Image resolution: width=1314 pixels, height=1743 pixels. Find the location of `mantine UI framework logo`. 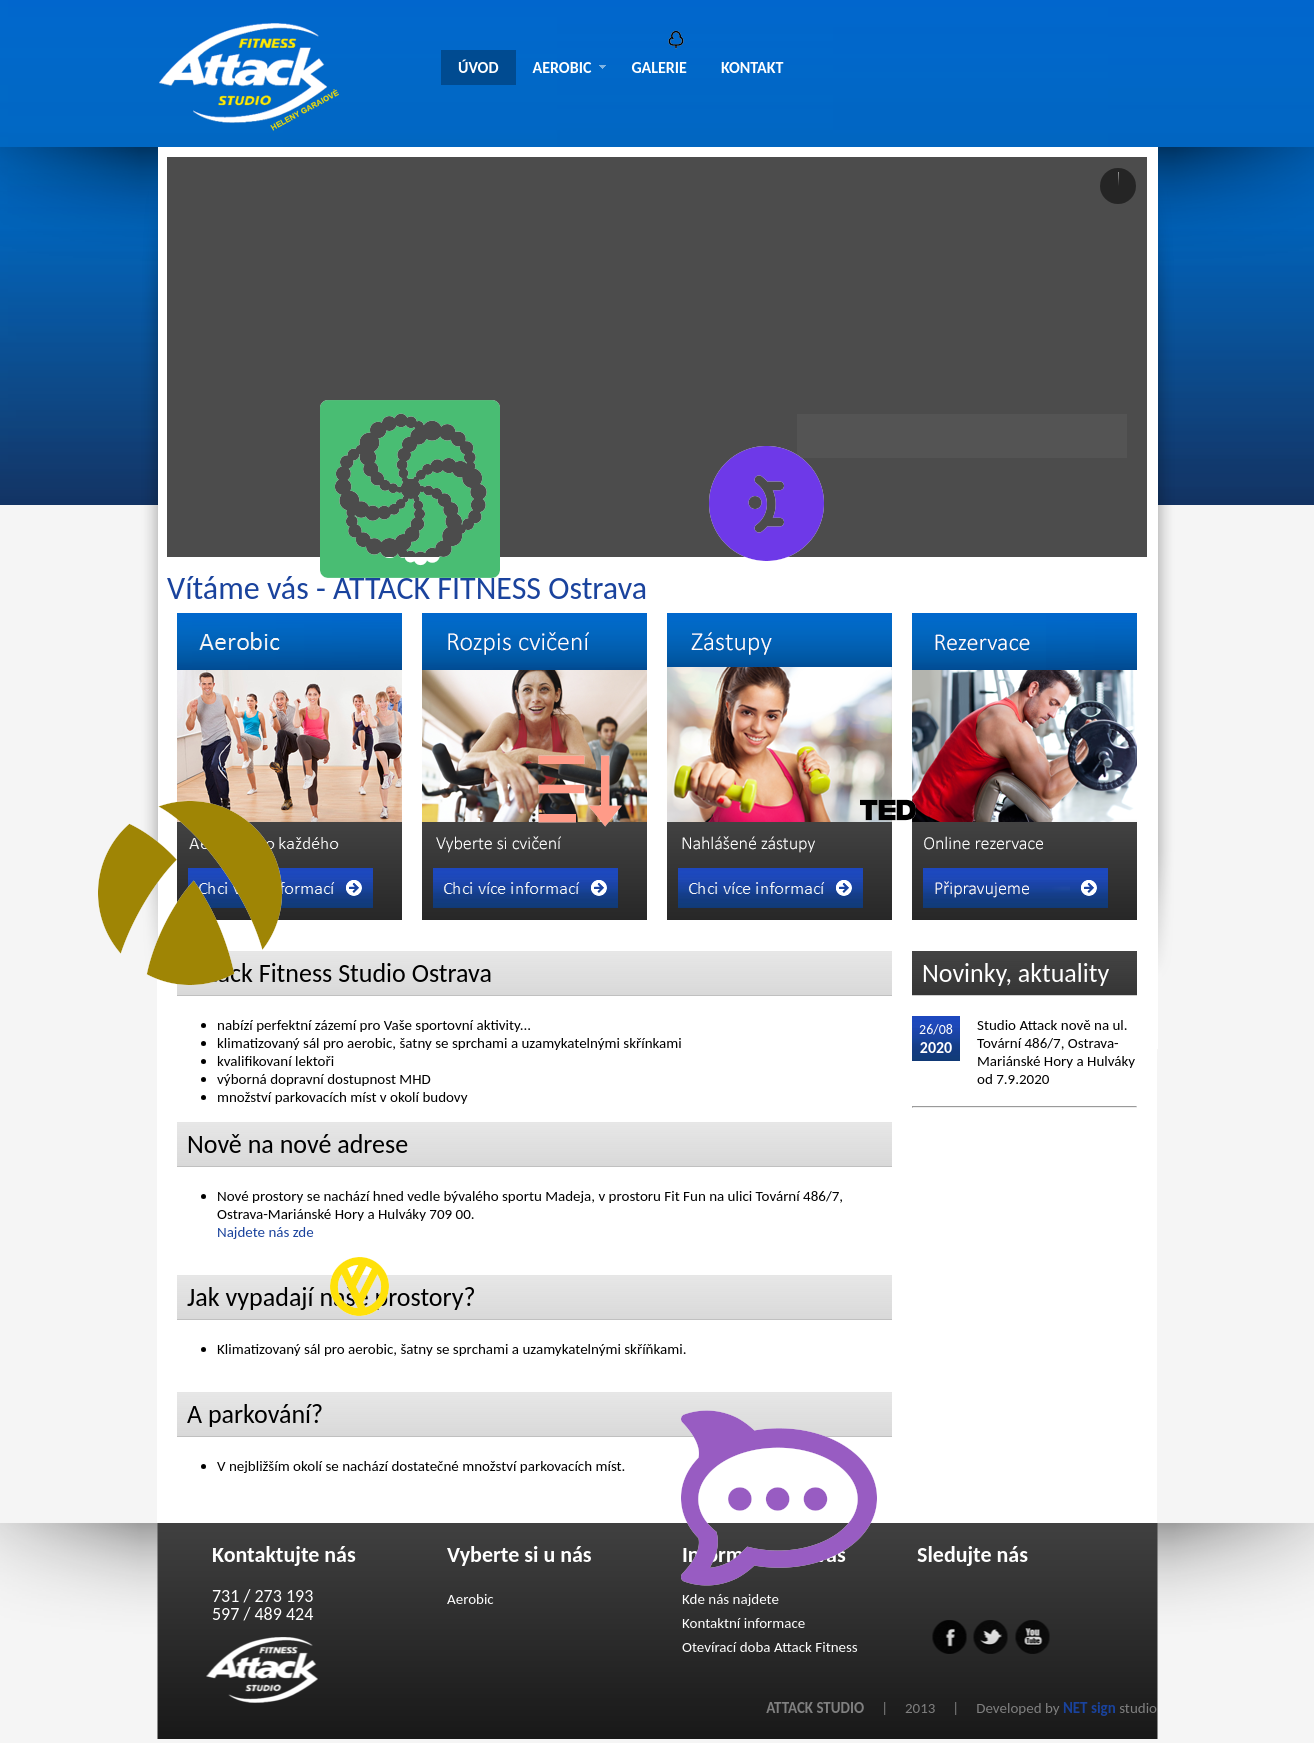

mantine UI framework logo is located at coordinates (766, 503).